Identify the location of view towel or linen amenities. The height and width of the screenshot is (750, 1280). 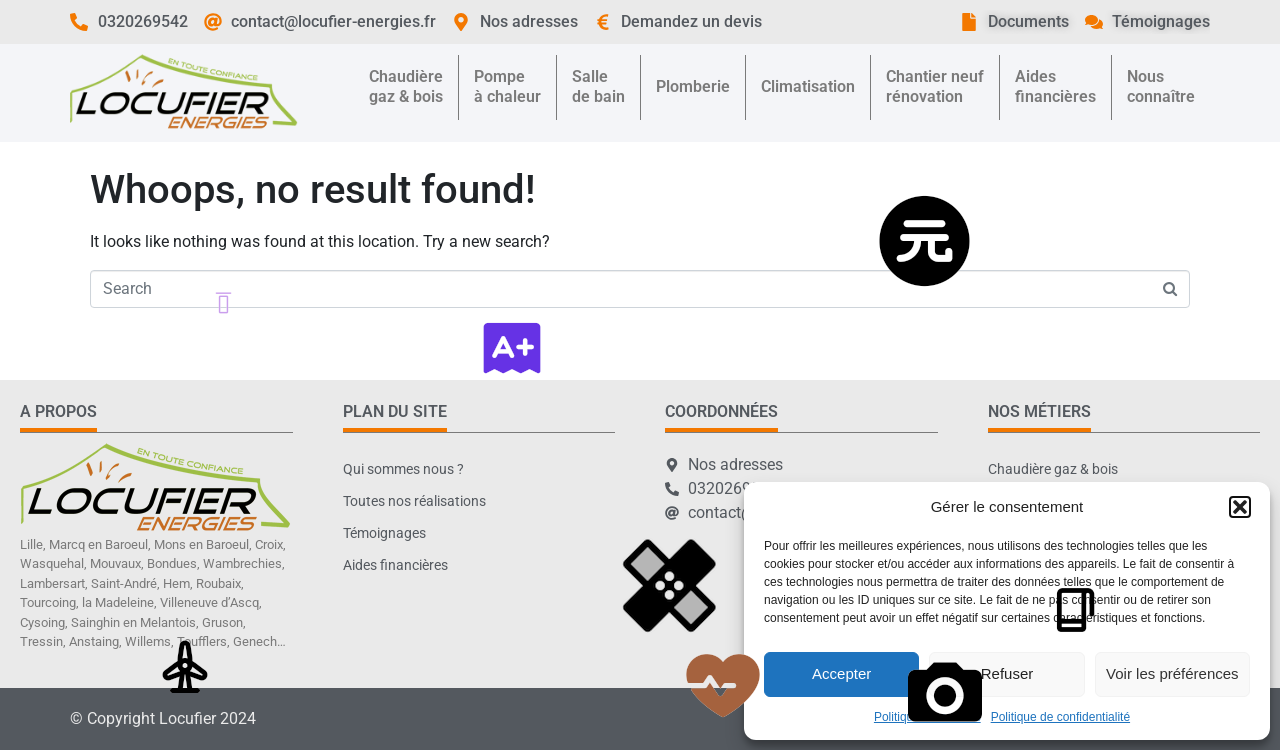
(1074, 610).